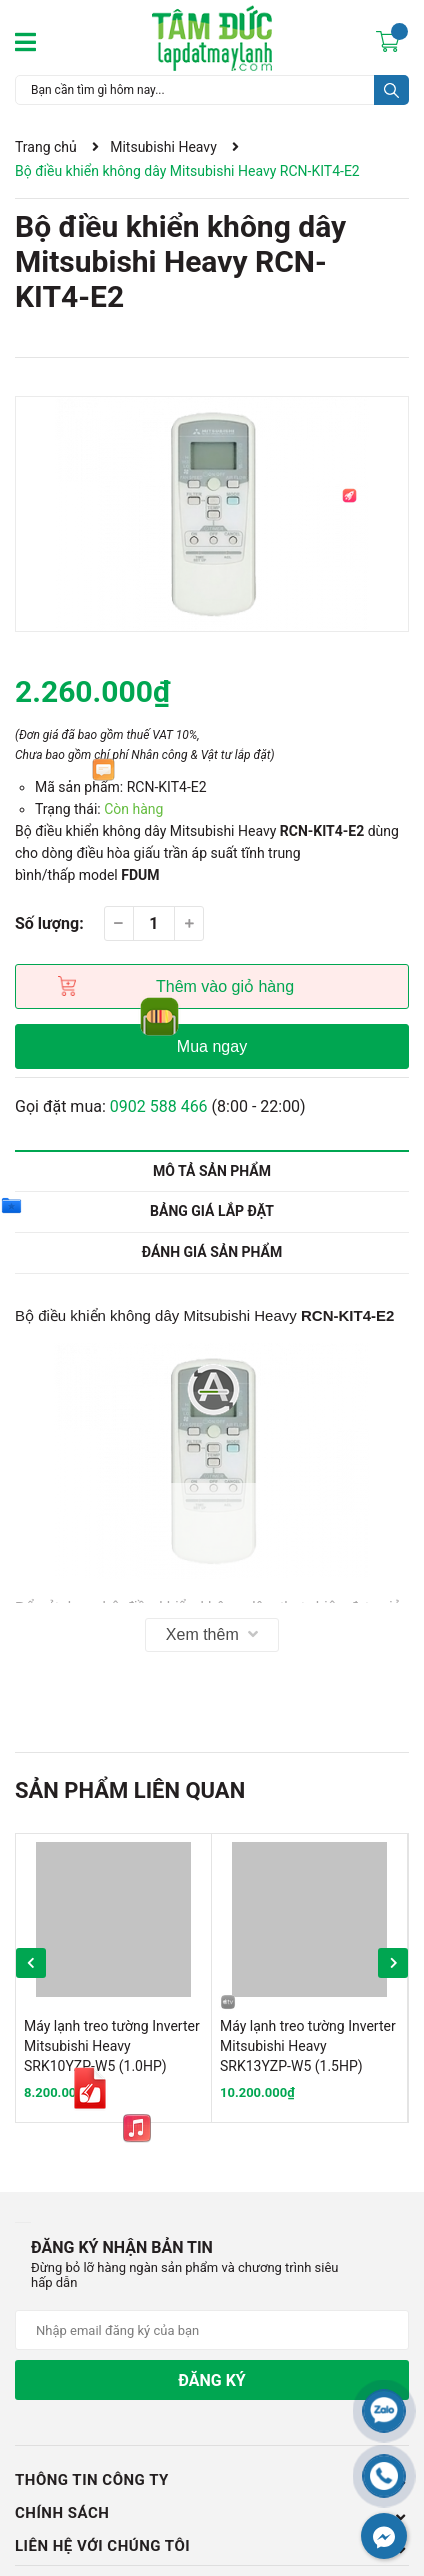  I want to click on open the music player app, so click(137, 2128).